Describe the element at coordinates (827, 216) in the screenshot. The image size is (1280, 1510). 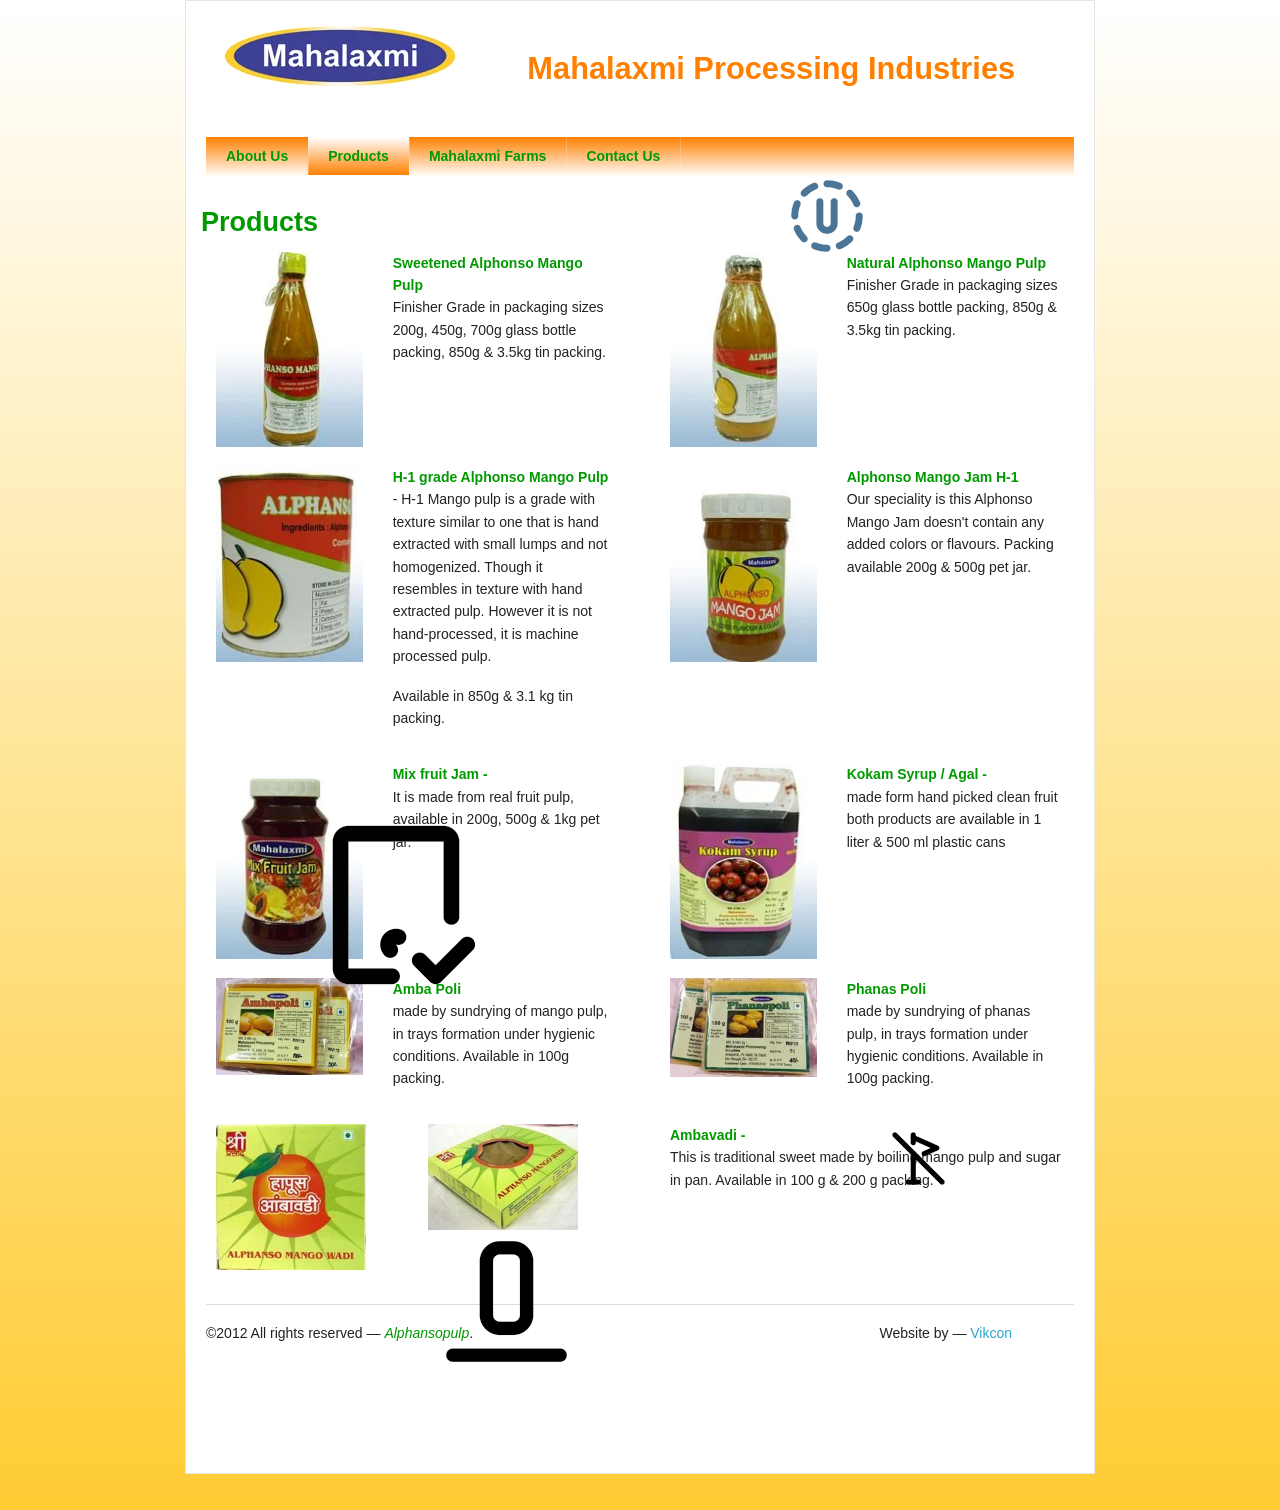
I see `indicates an unverified or pending user account` at that location.